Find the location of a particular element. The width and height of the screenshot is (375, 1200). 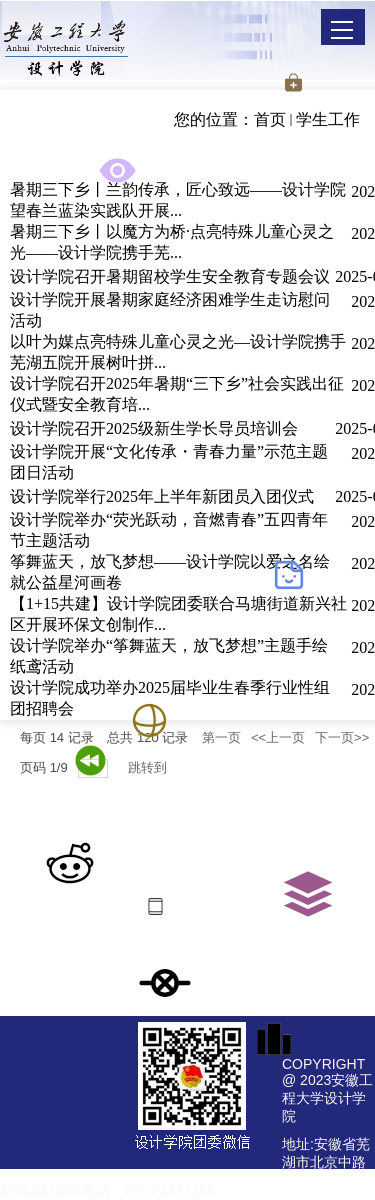

view or manage layers is located at coordinates (308, 894).